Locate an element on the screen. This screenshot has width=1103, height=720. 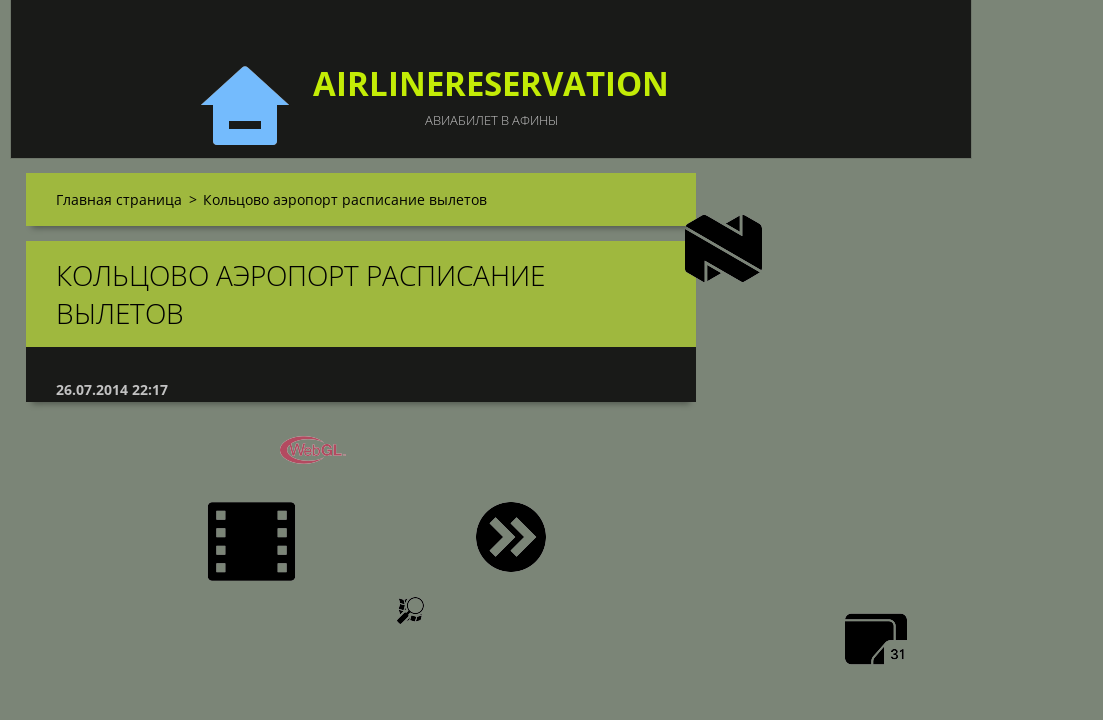
access video or film content is located at coordinates (251, 541).